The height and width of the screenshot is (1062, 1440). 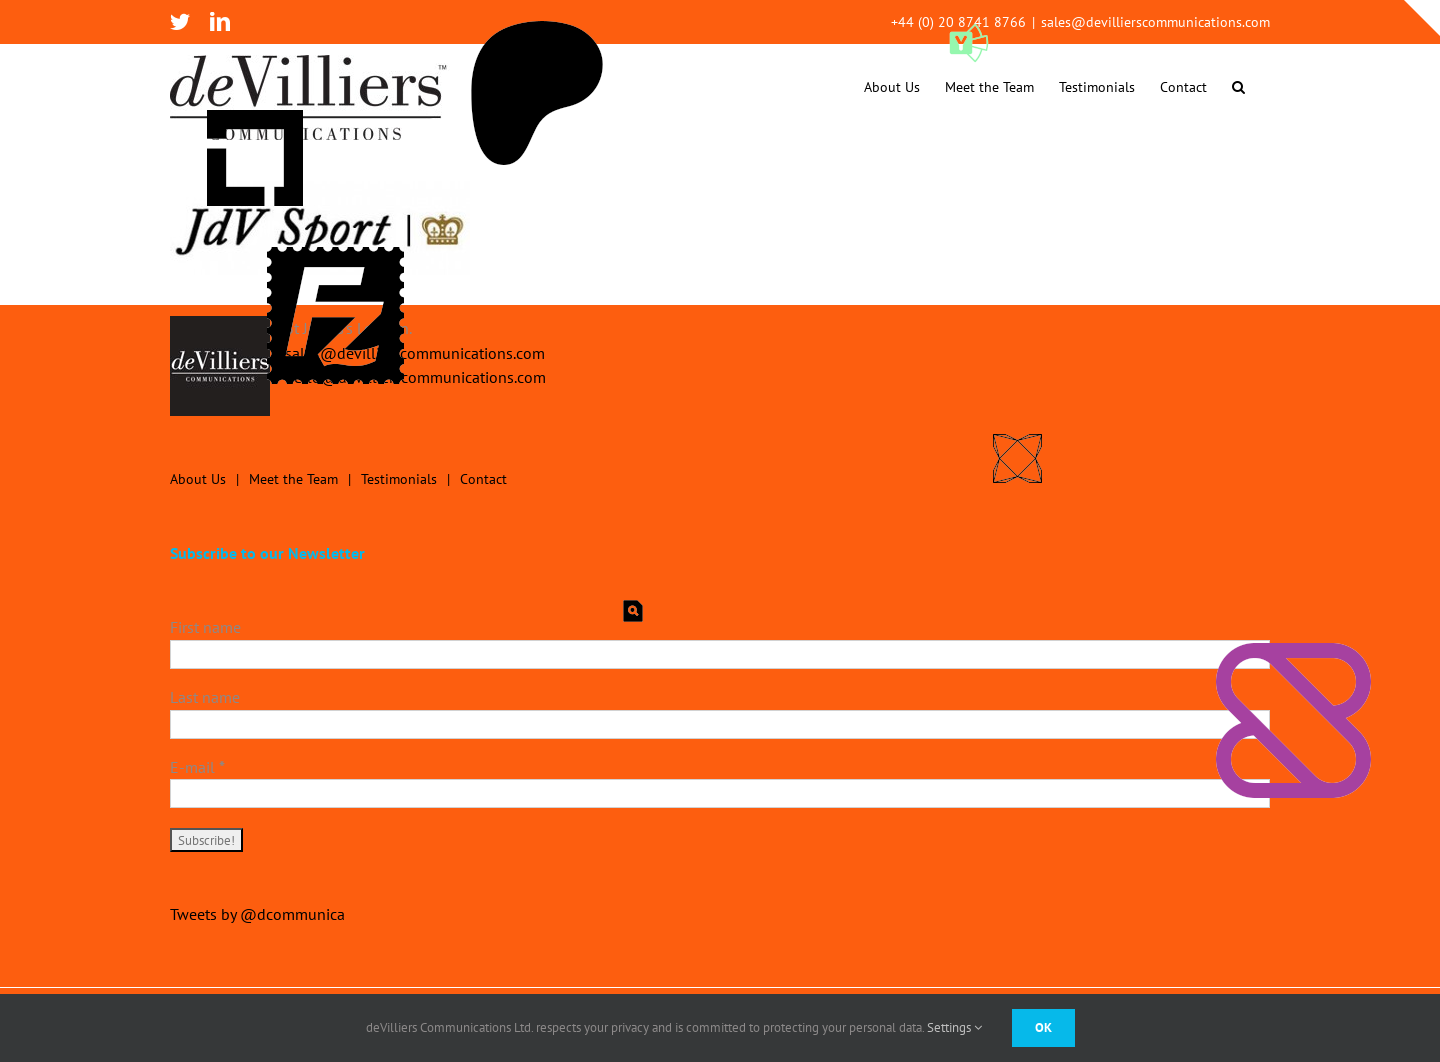 I want to click on visit patreon page, so click(x=537, y=93).